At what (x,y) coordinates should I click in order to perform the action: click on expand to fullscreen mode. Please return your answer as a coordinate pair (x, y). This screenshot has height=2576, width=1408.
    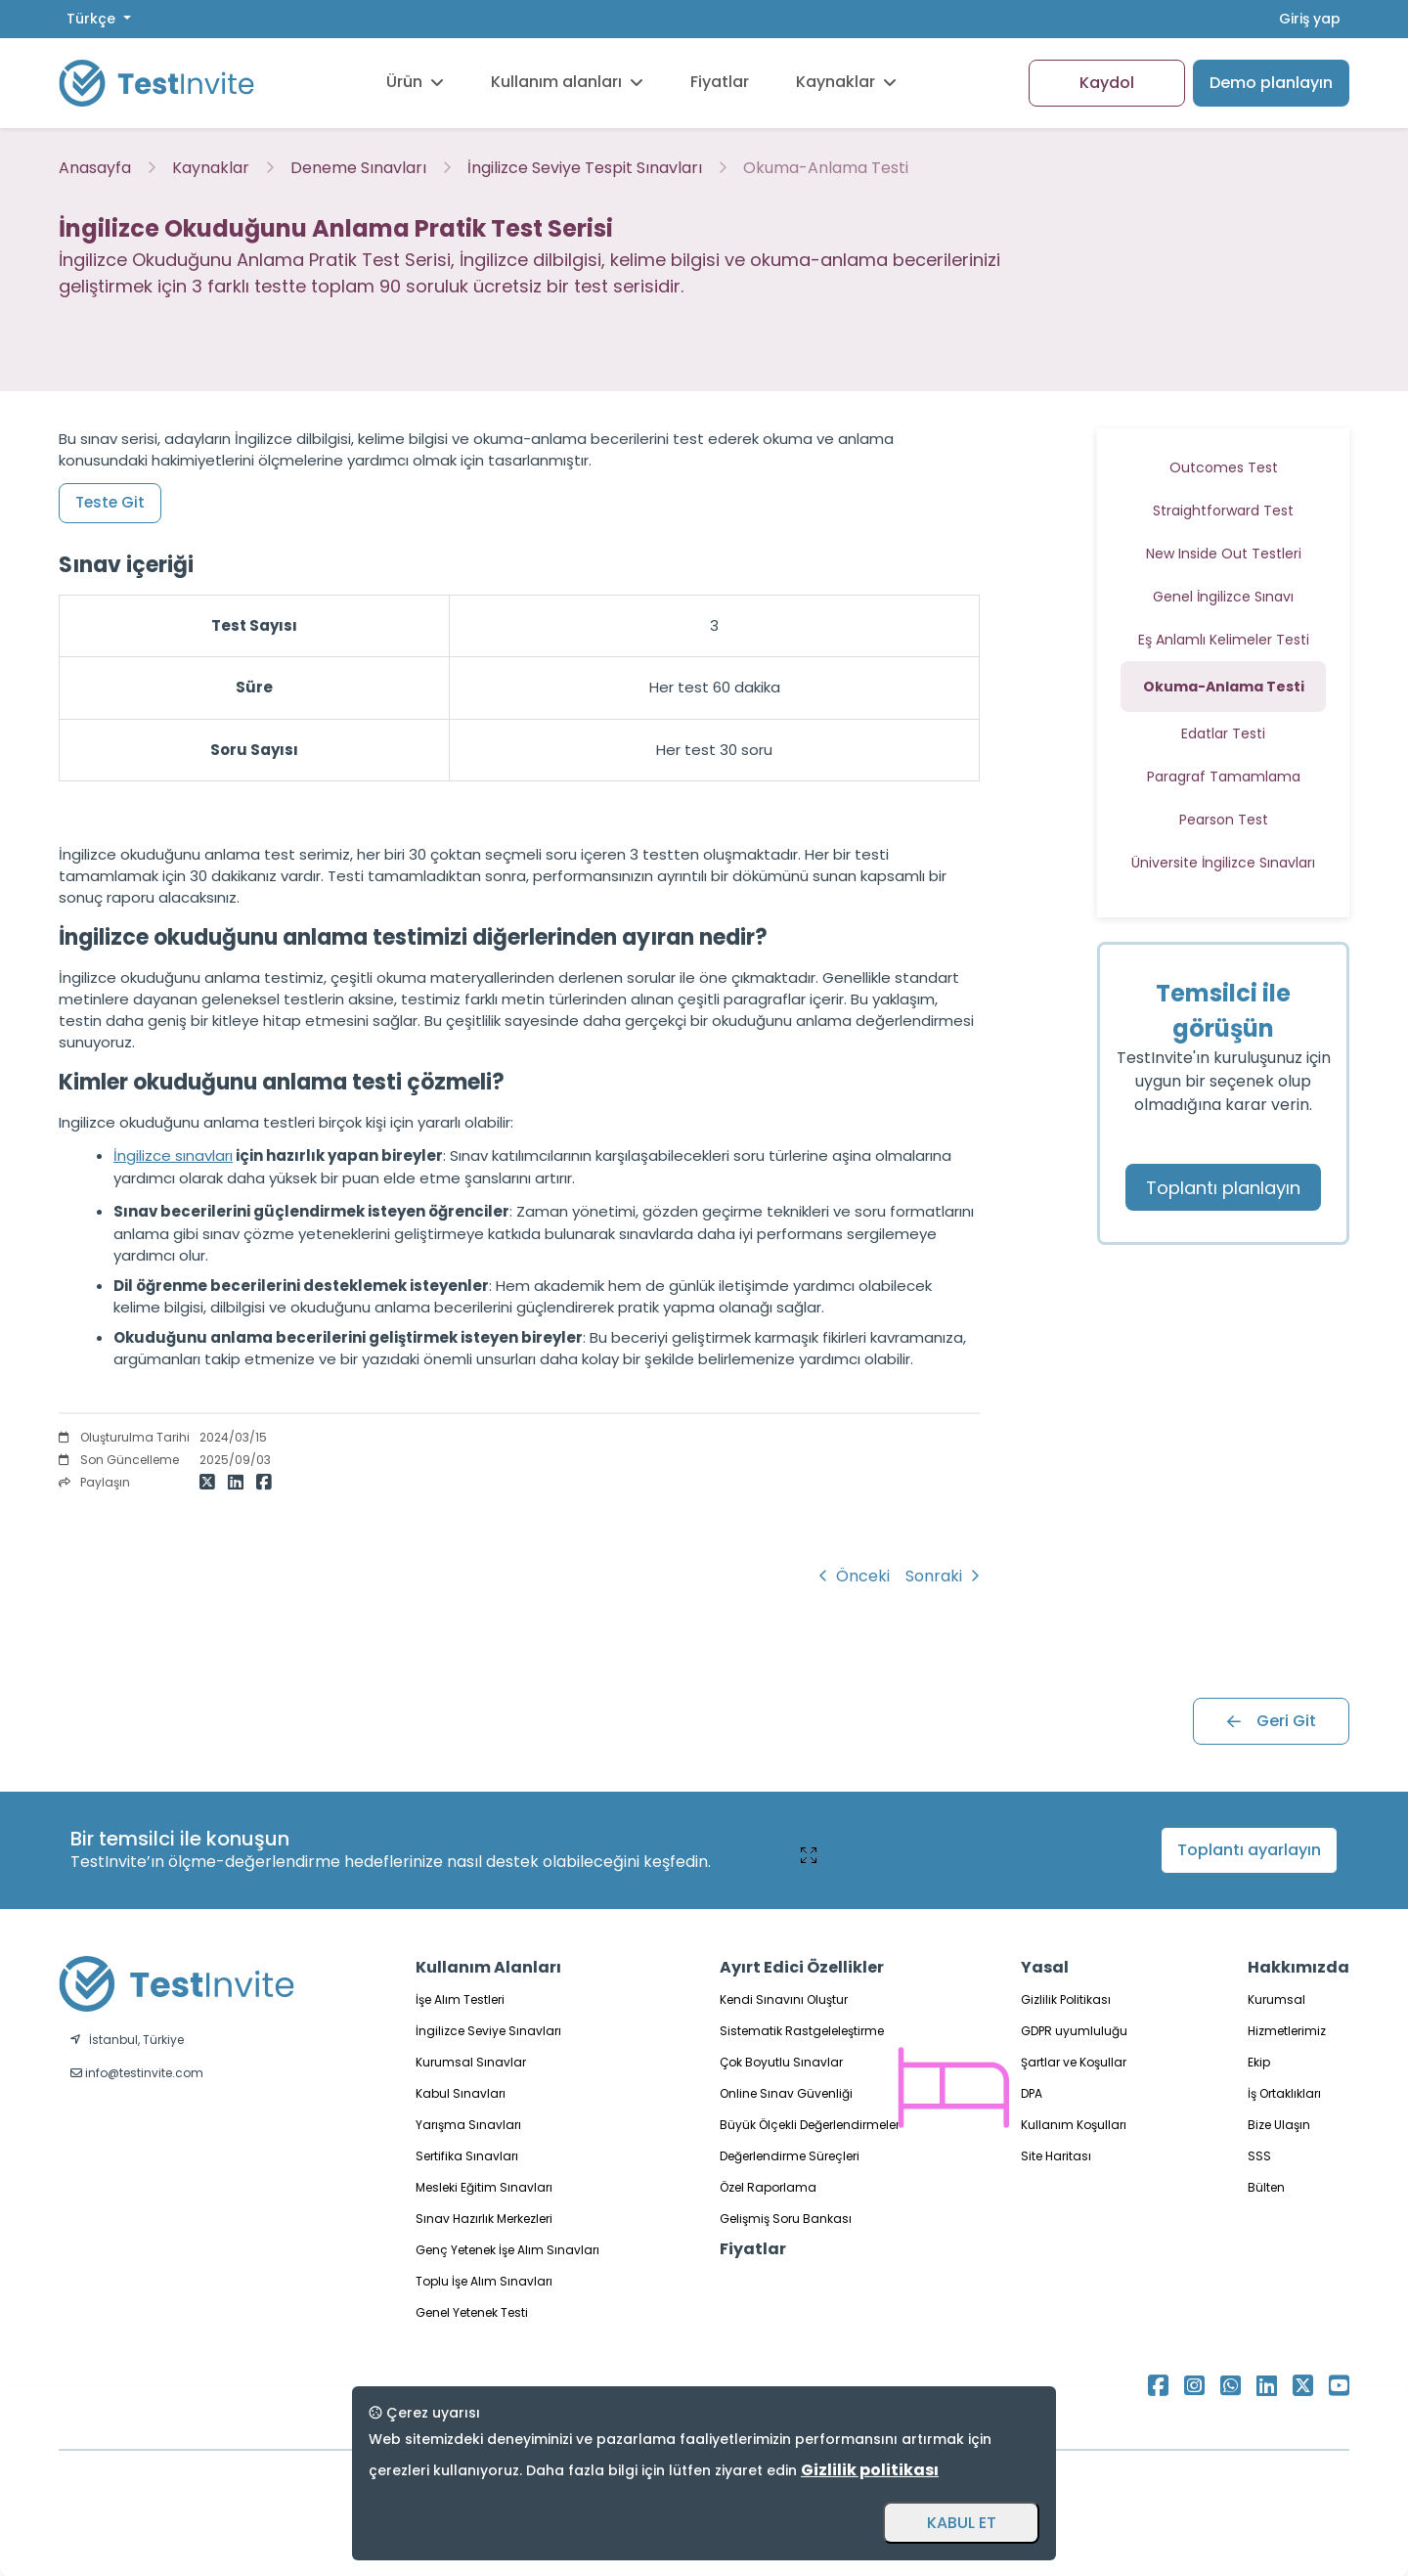
    Looking at the image, I should click on (809, 1855).